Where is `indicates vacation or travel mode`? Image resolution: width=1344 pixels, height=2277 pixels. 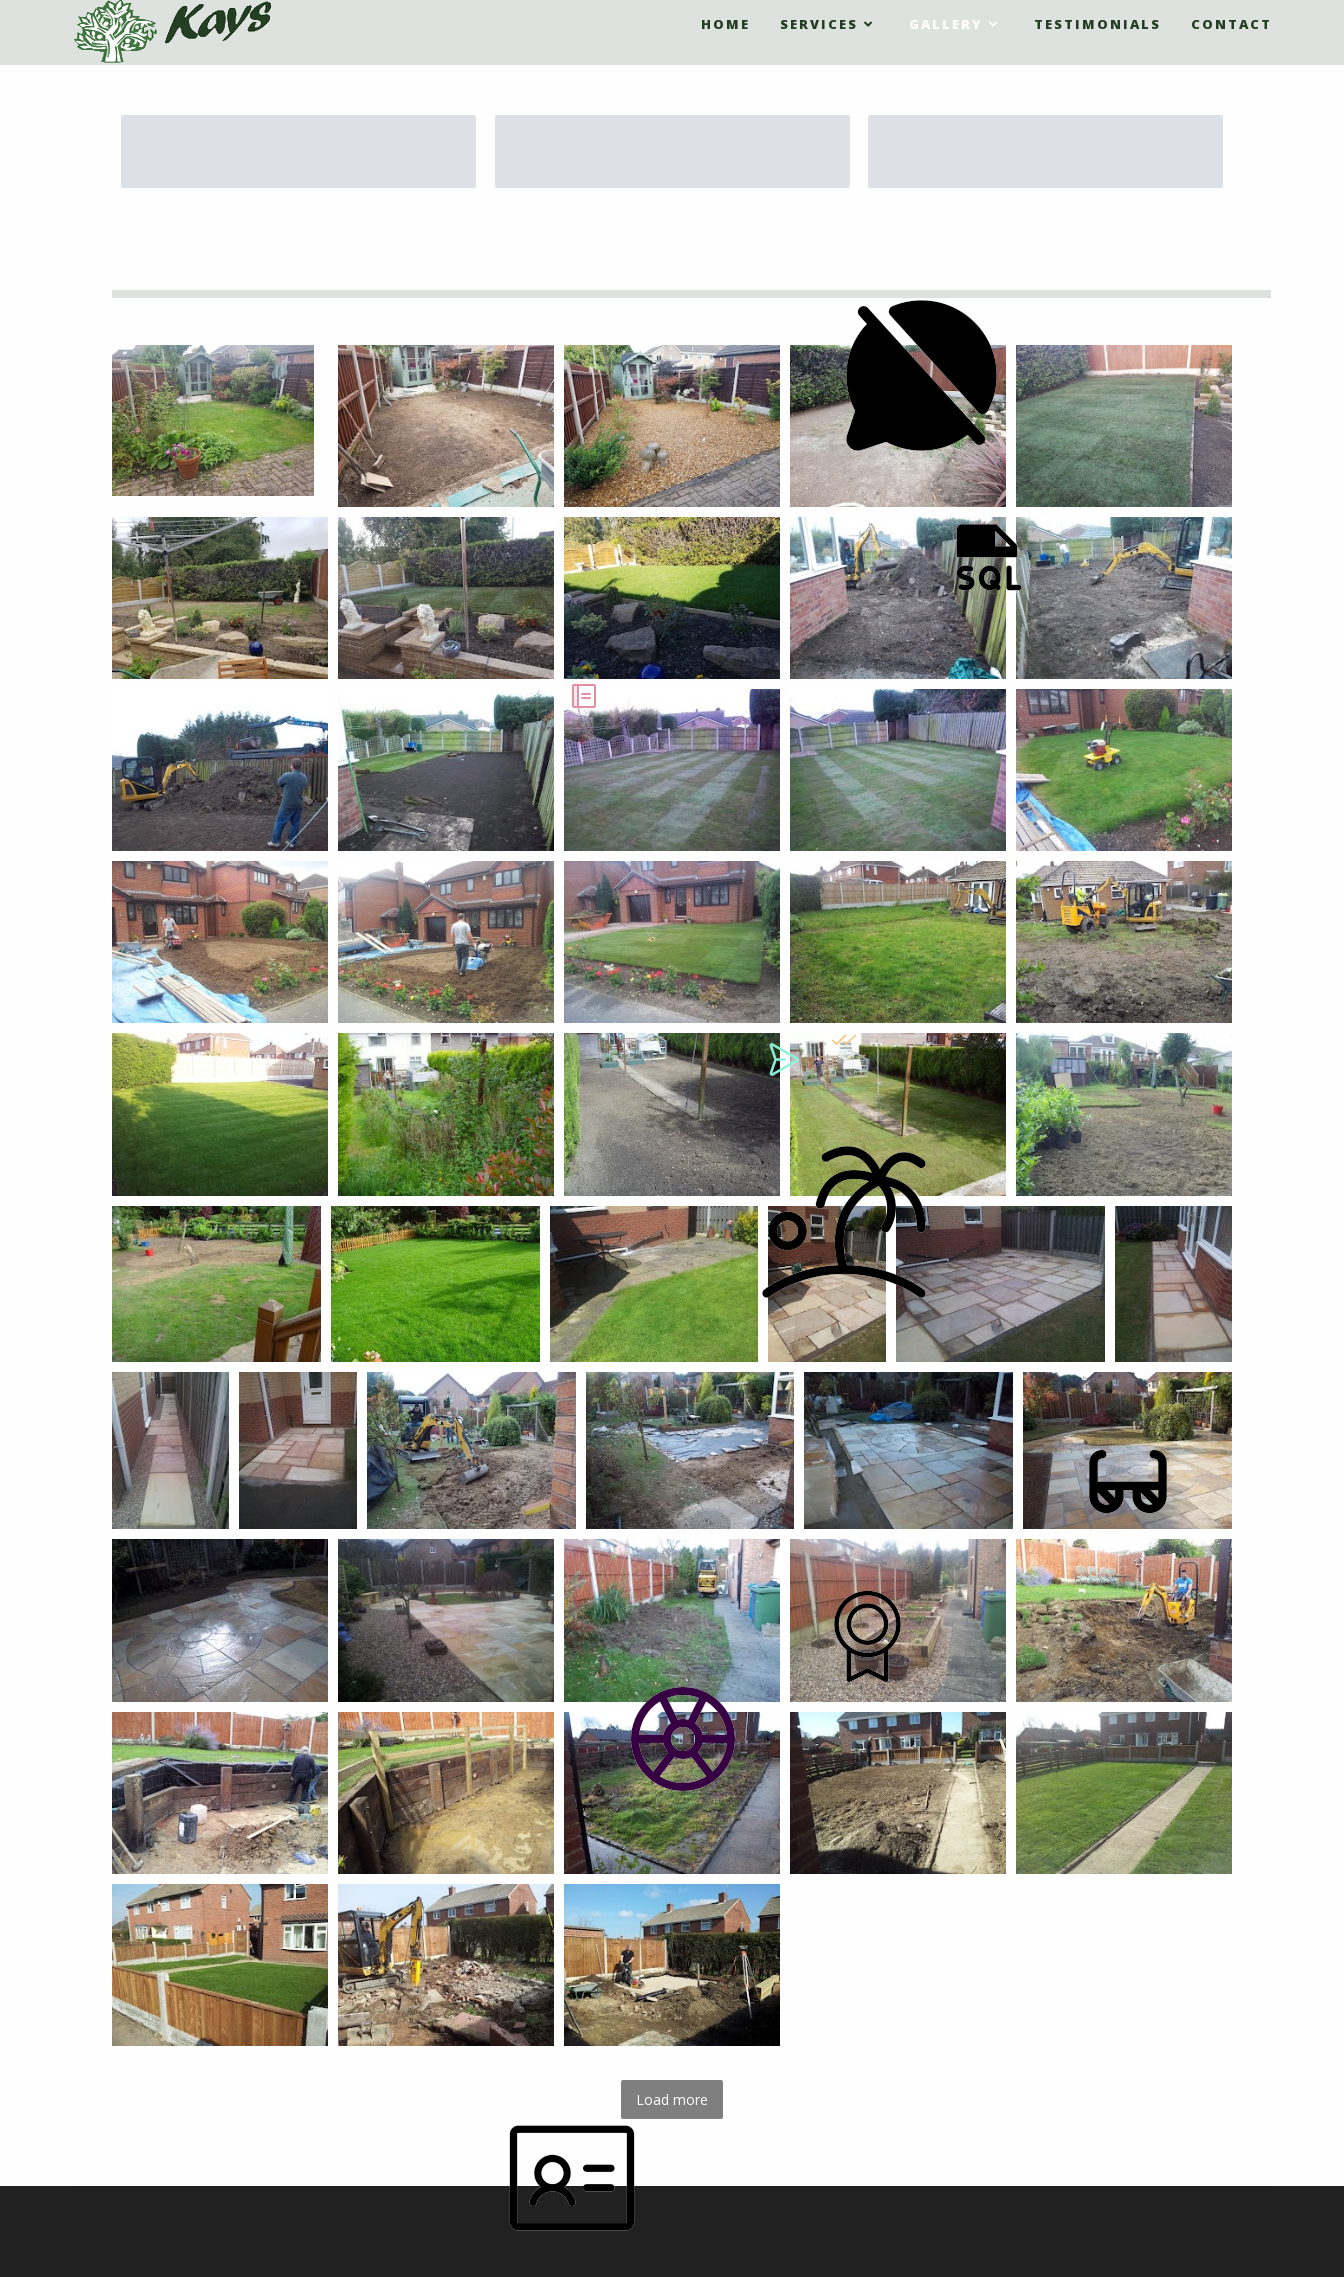 indicates vacation or travel mode is located at coordinates (844, 1222).